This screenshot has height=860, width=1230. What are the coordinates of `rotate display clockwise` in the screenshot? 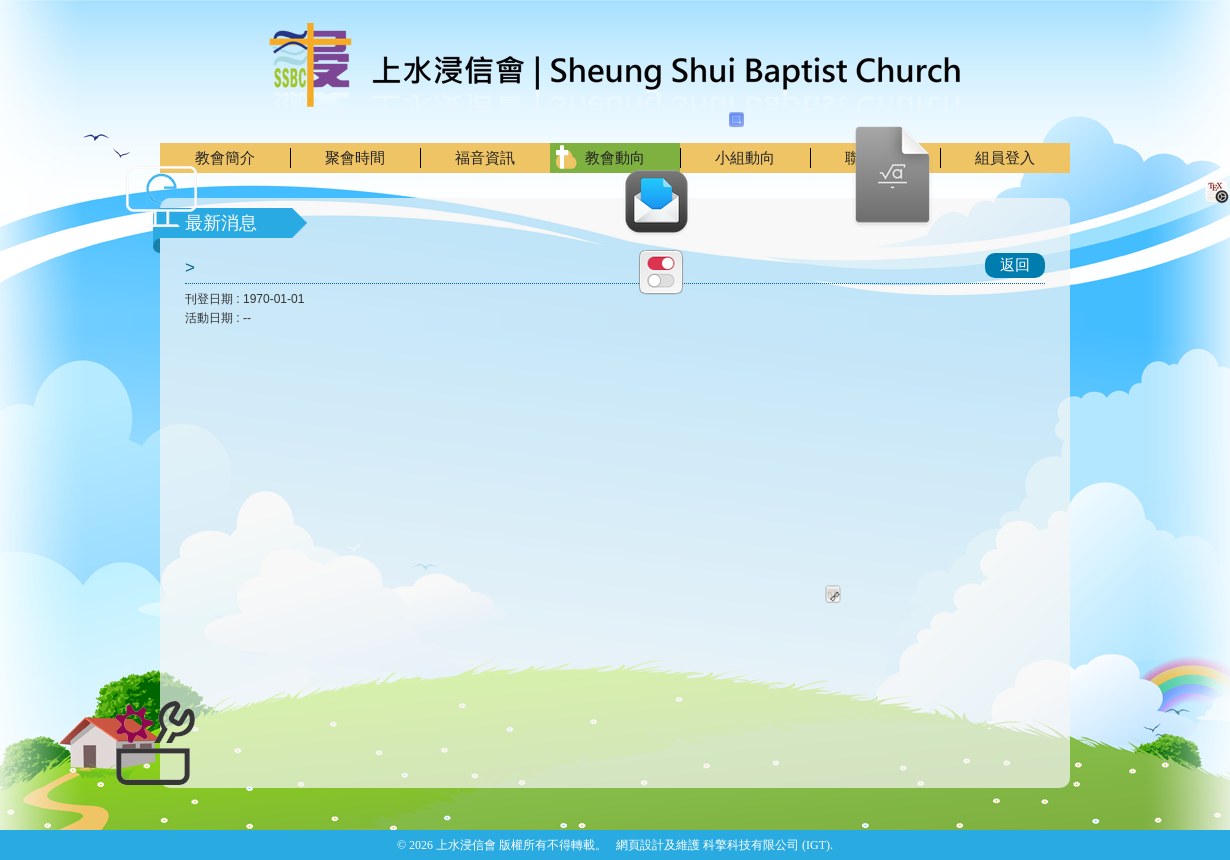 It's located at (161, 196).